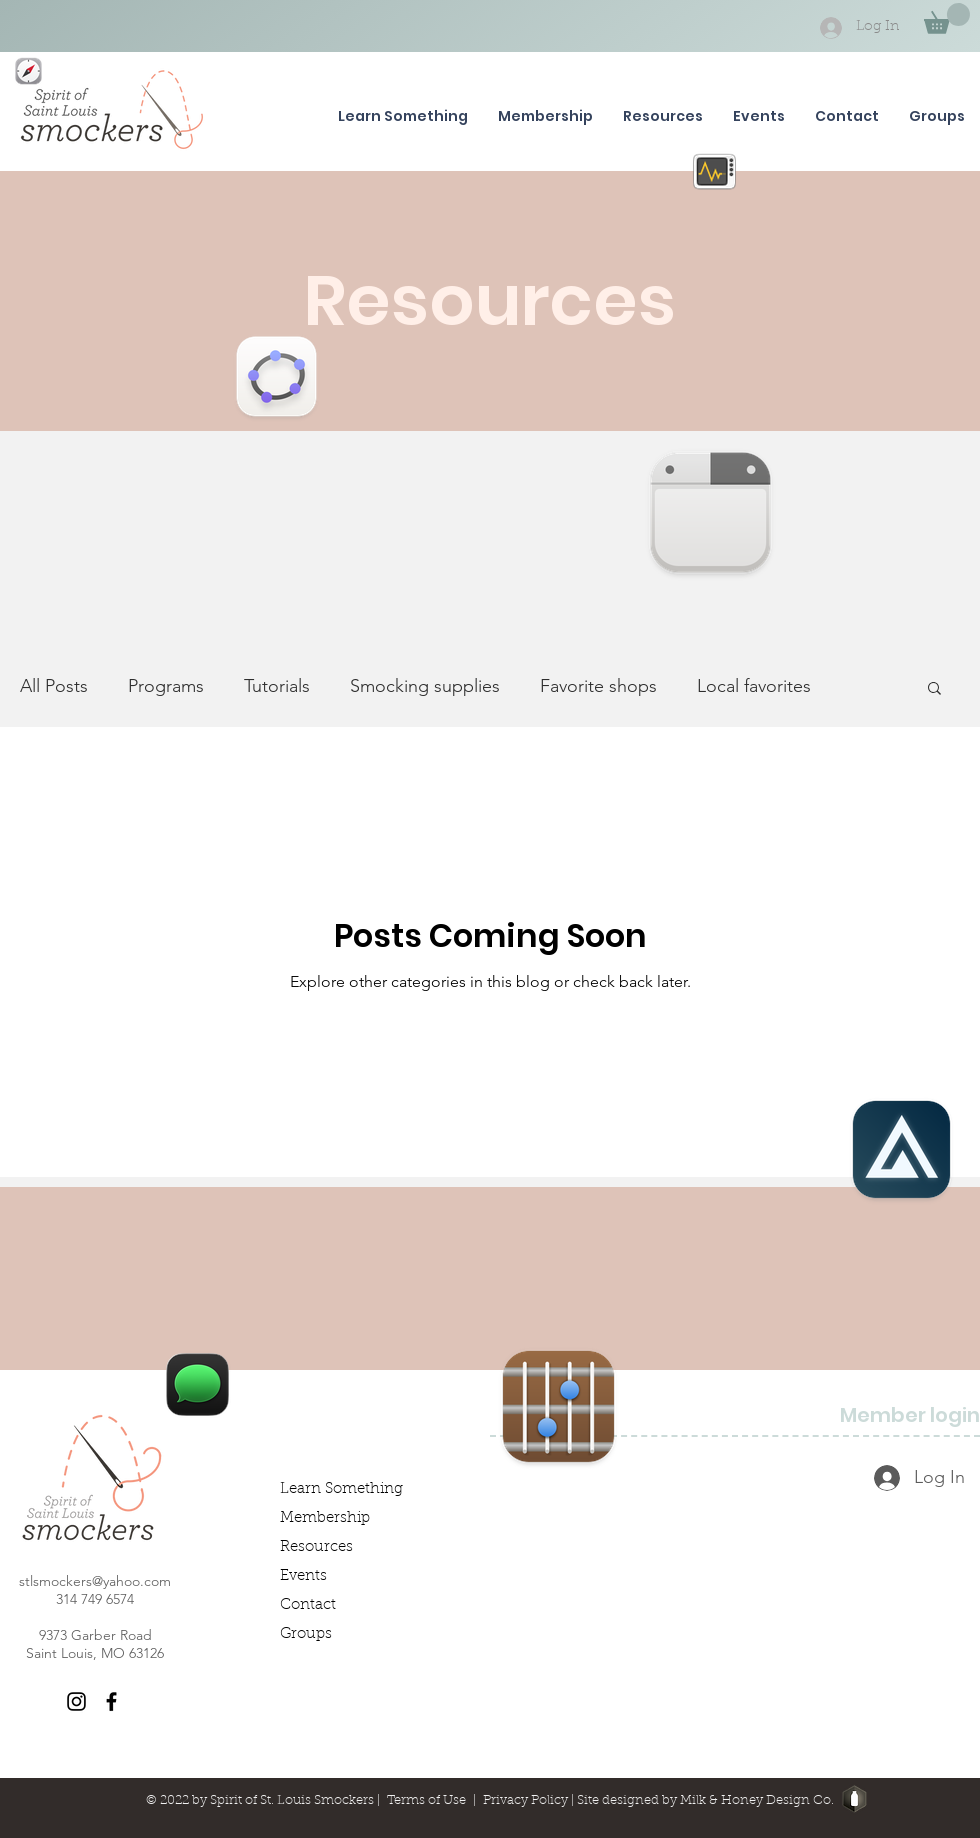 Image resolution: width=980 pixels, height=1838 pixels. What do you see at coordinates (197, 1384) in the screenshot?
I see `open the messages app` at bounding box center [197, 1384].